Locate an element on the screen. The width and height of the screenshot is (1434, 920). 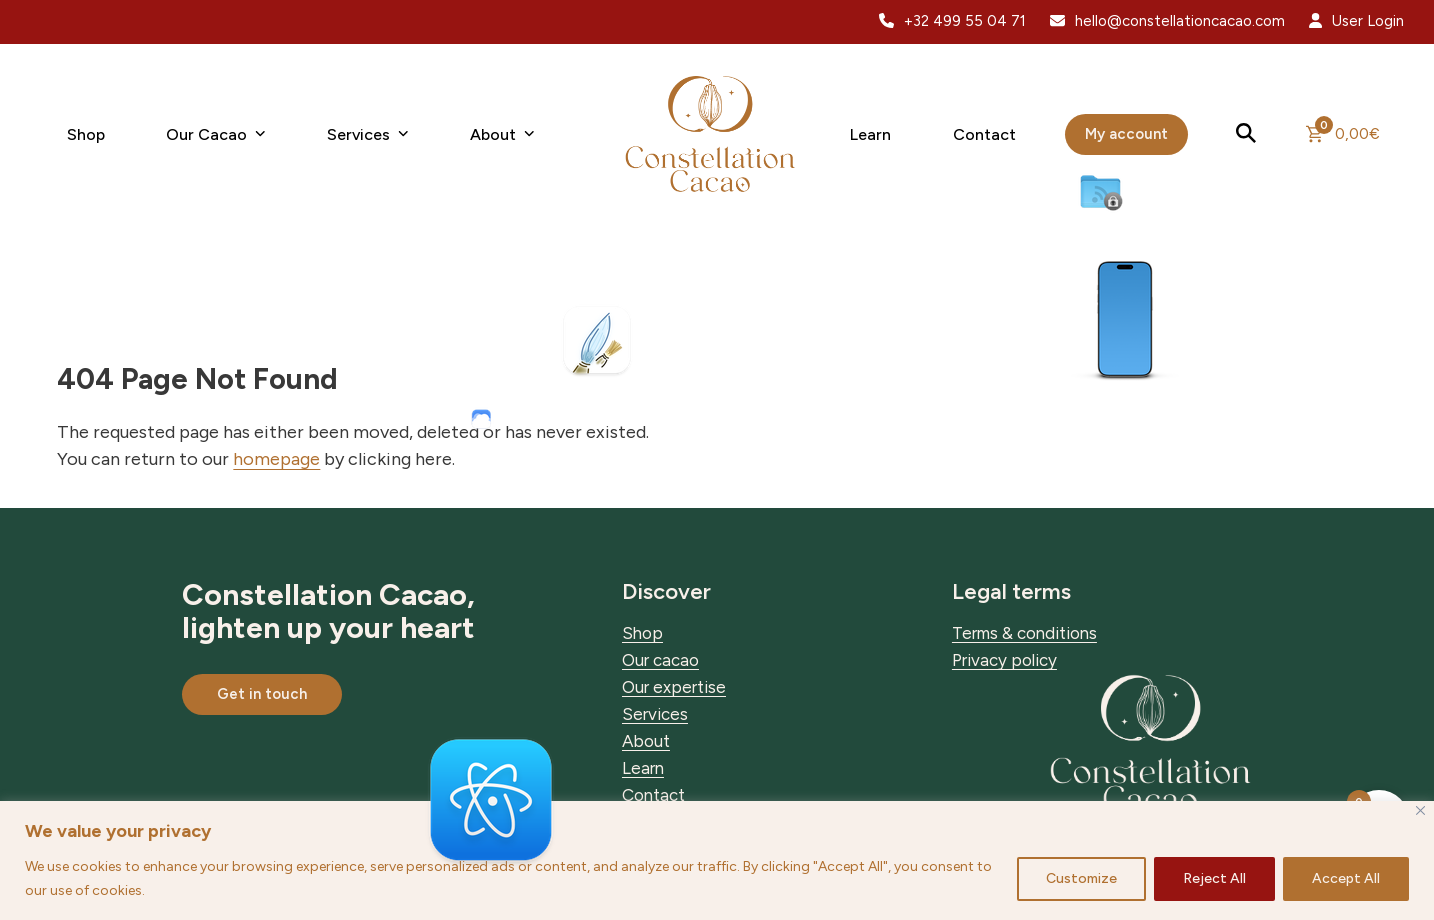
open atom text editor is located at coordinates (491, 800).